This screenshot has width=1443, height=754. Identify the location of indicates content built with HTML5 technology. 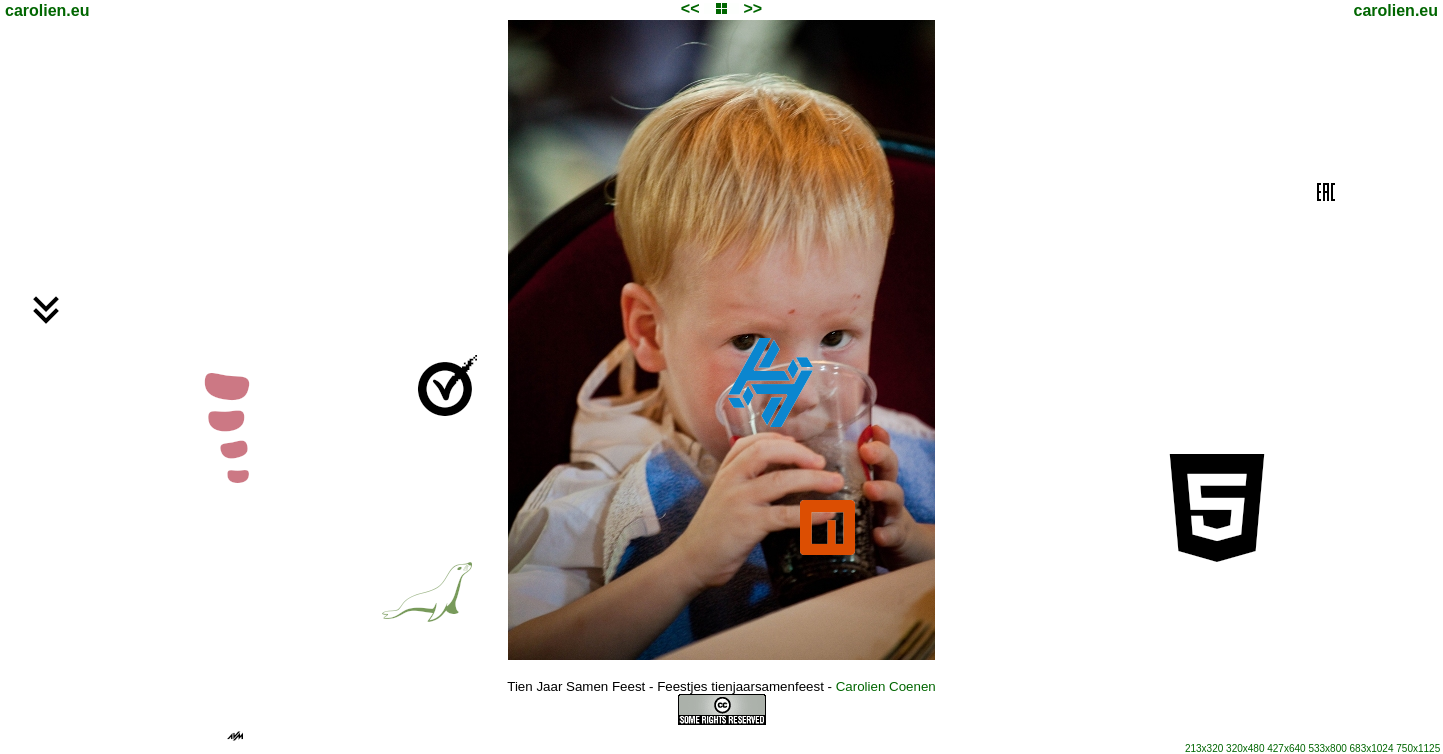
(1217, 508).